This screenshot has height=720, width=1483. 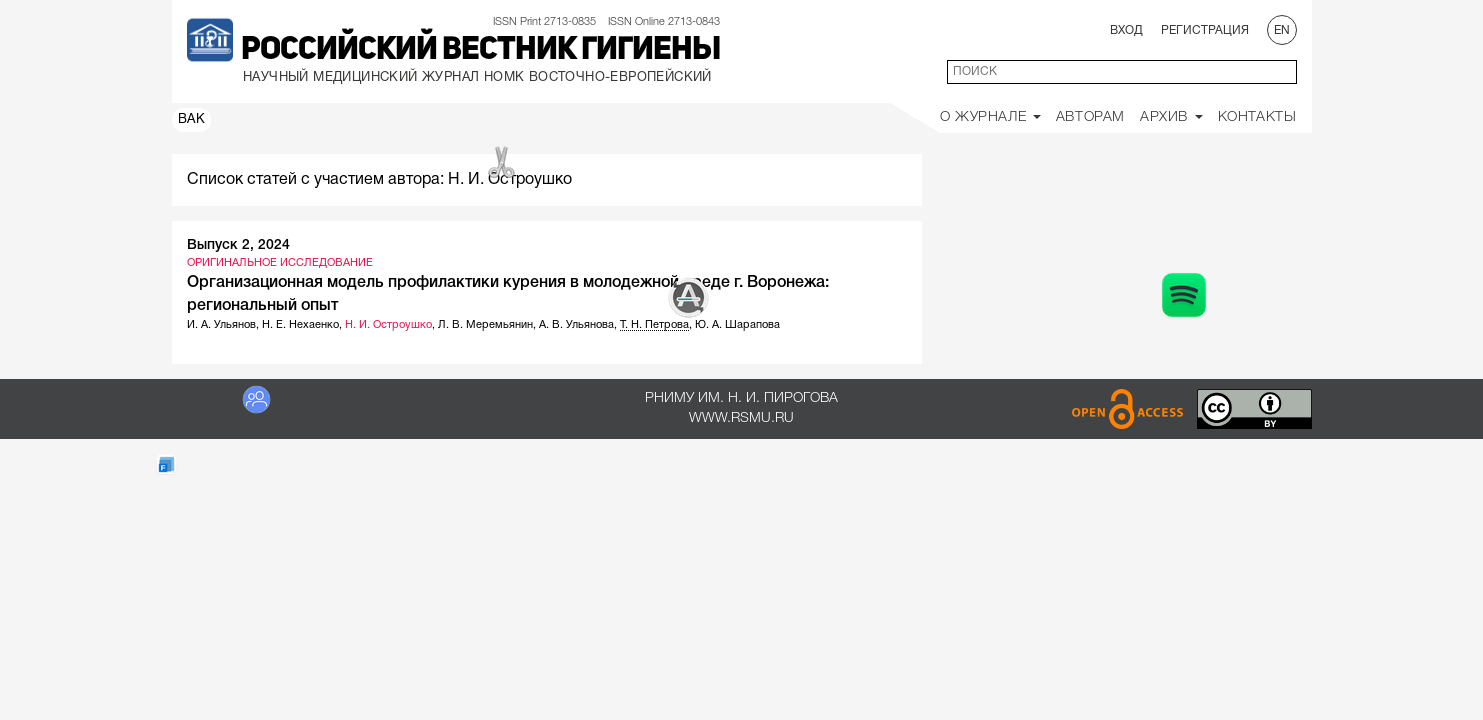 I want to click on open fluent reader app, so click(x=166, y=464).